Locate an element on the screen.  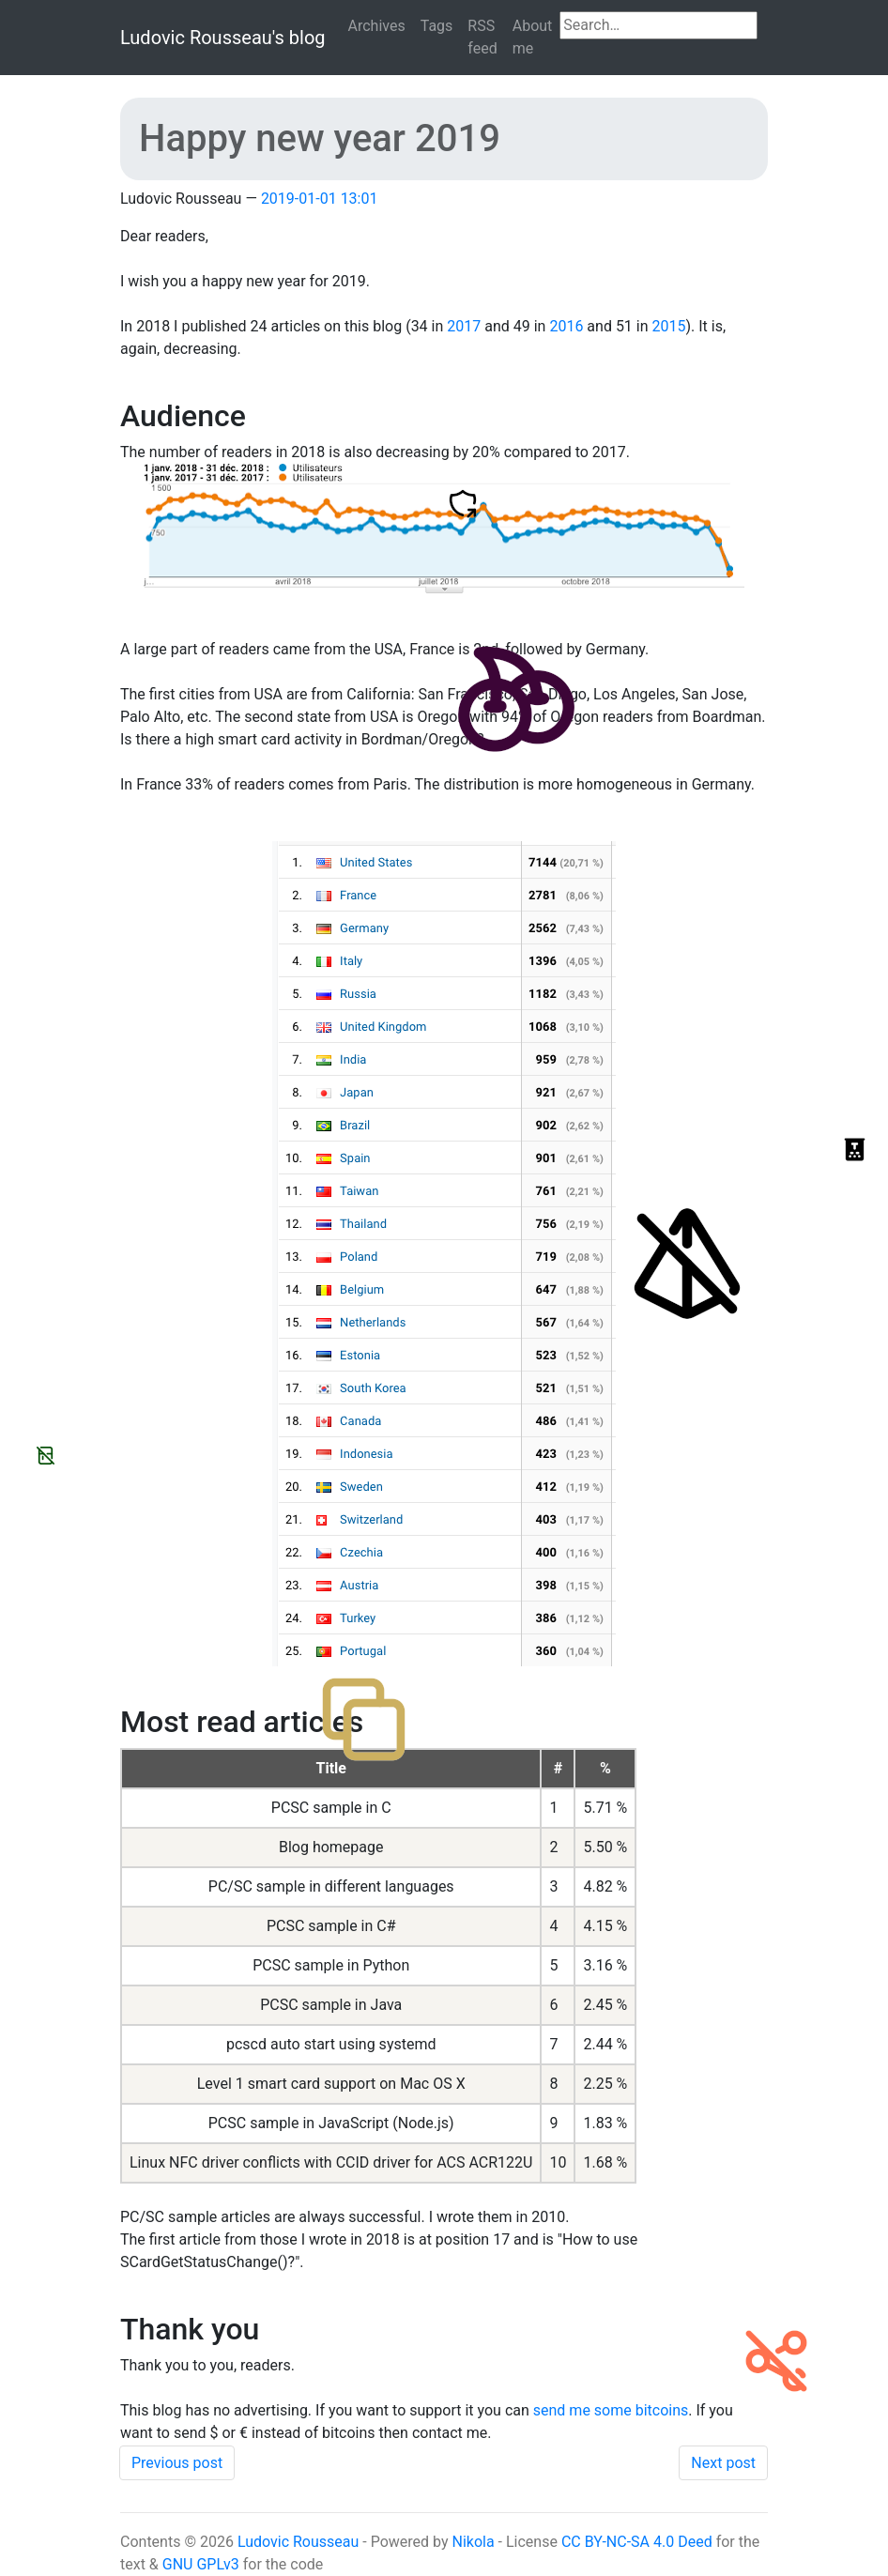
copy to clipboard is located at coordinates (363, 1719).